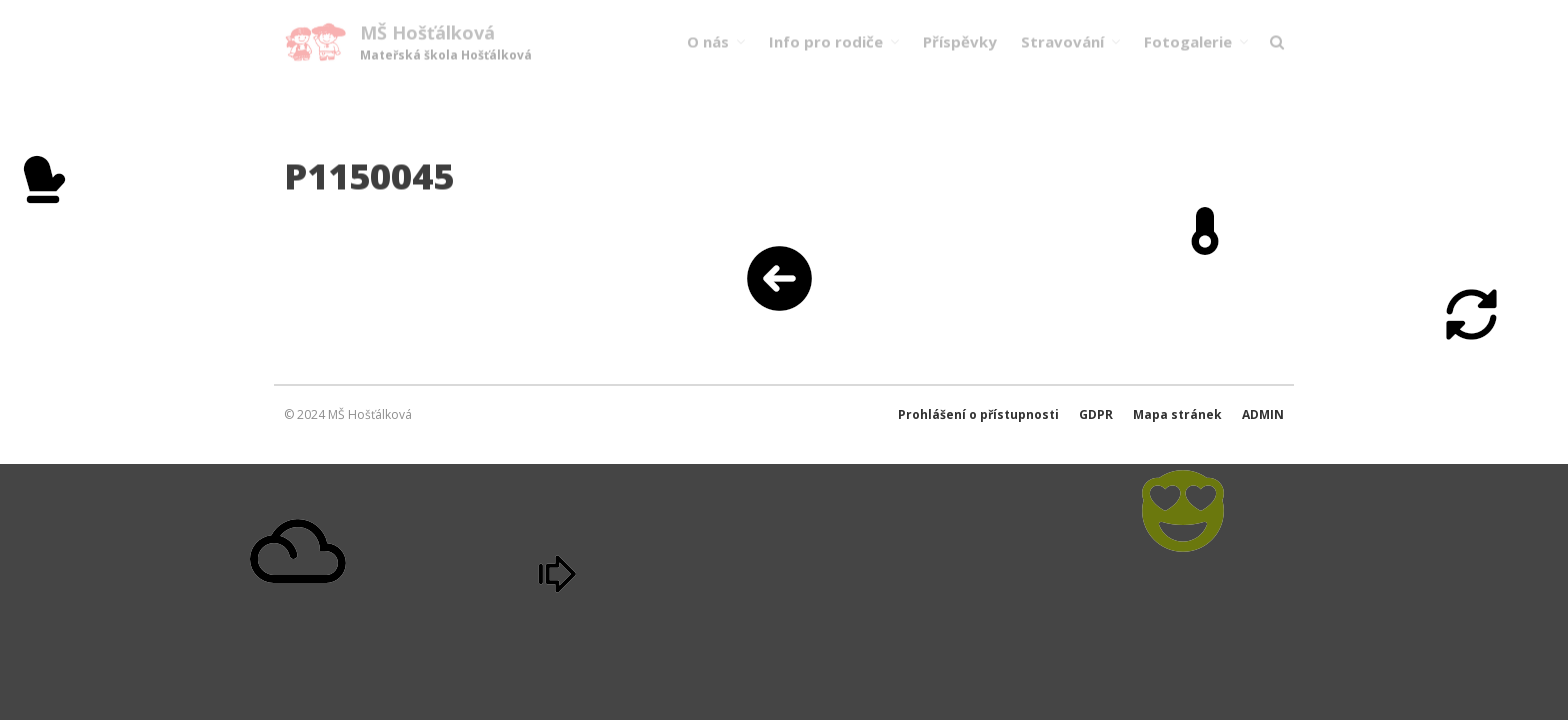 Image resolution: width=1568 pixels, height=720 pixels. I want to click on refresh or reload content, so click(1471, 314).